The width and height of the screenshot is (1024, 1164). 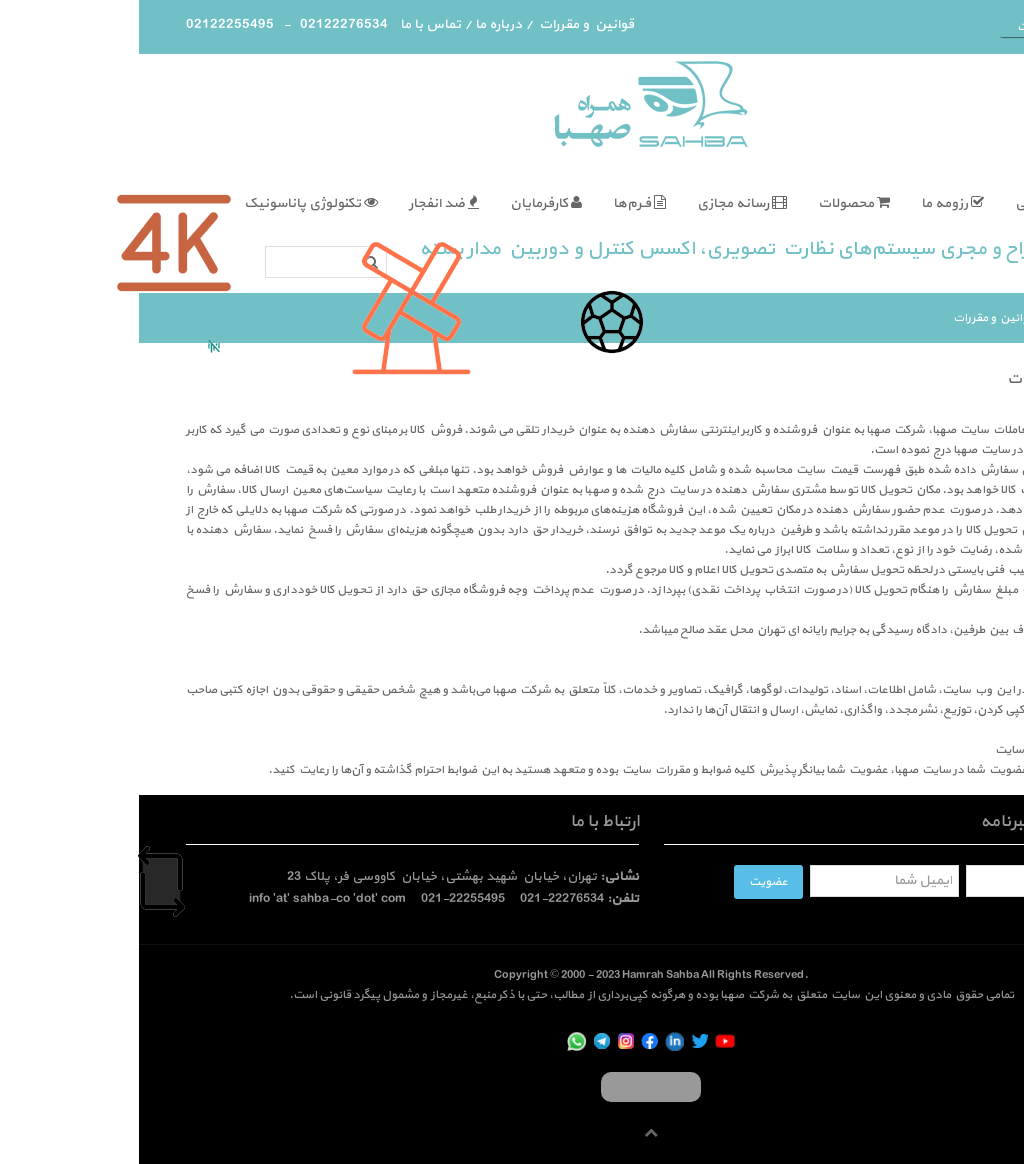 What do you see at coordinates (174, 243) in the screenshot?
I see `indicates 4K video resolution quality` at bounding box center [174, 243].